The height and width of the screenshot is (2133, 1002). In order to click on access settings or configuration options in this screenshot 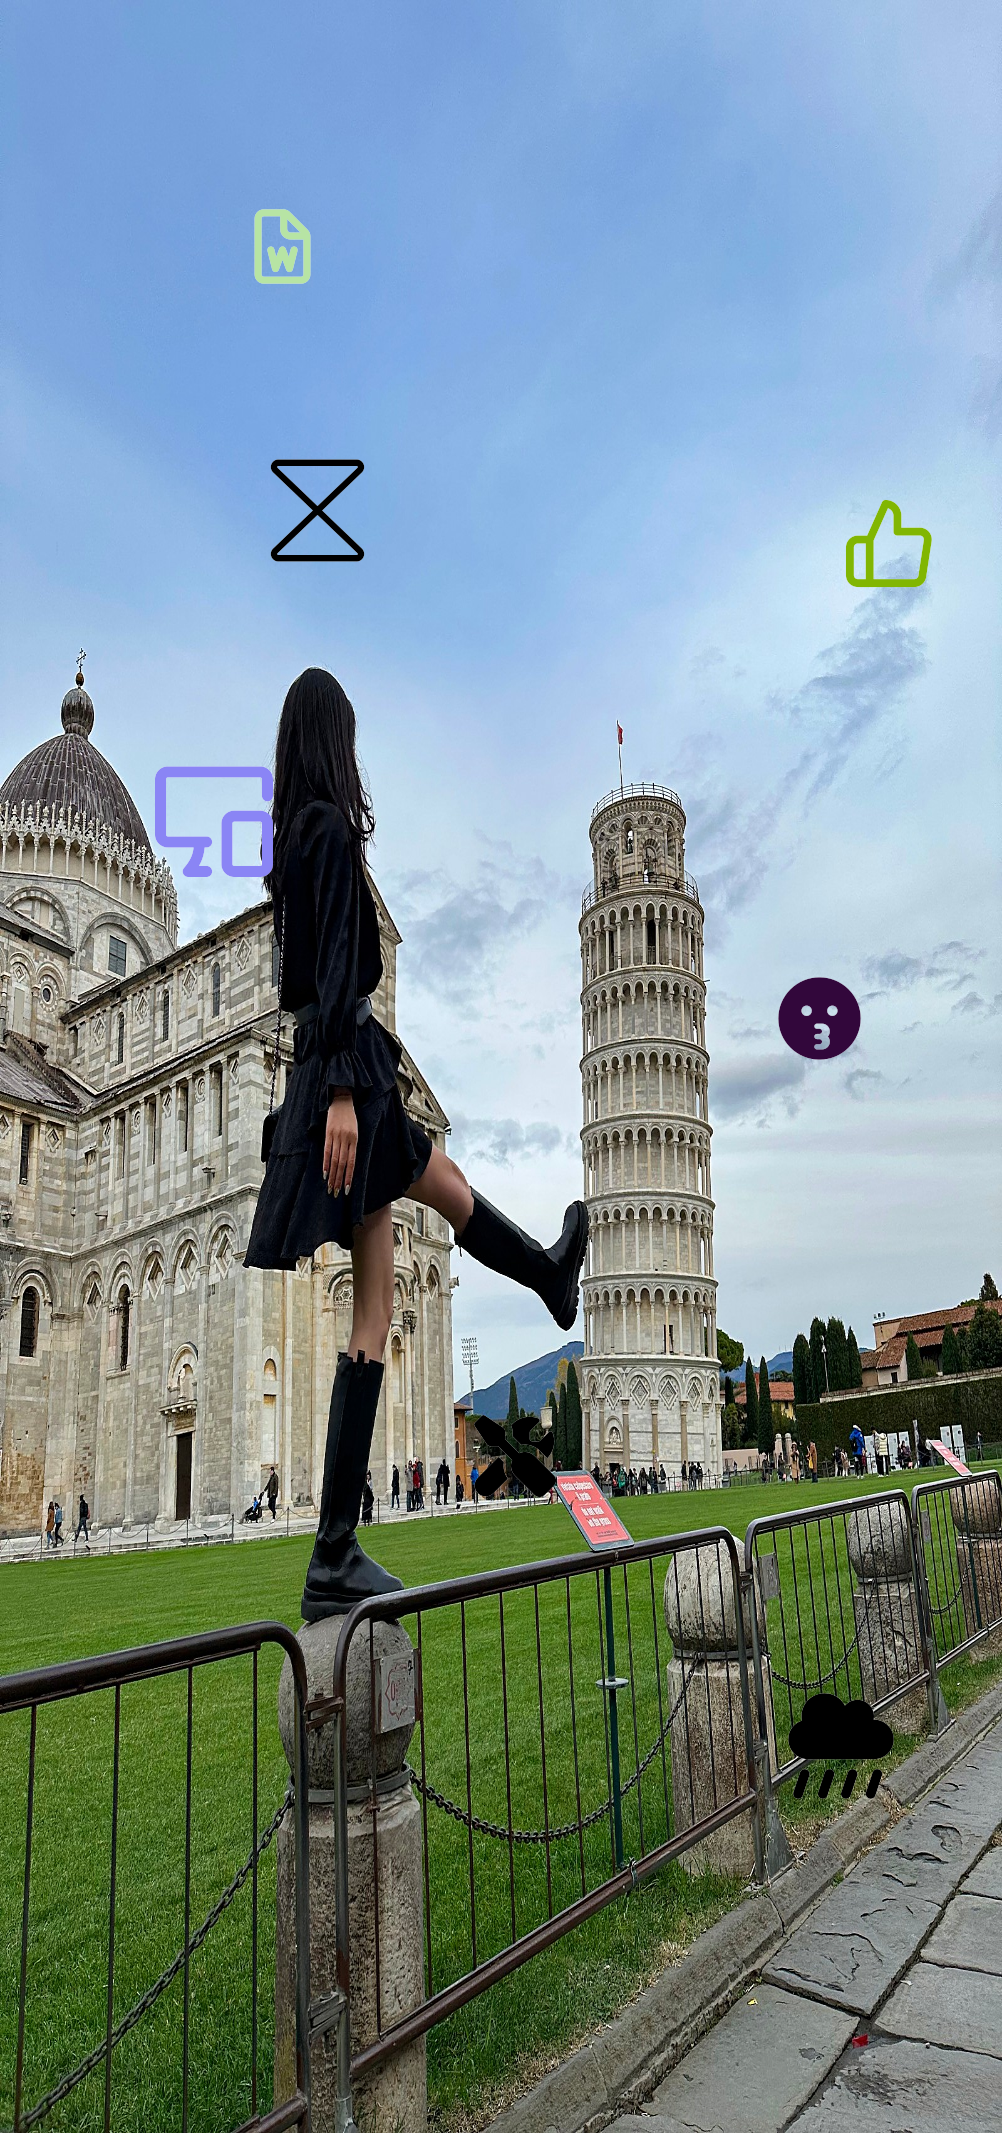, I will do `click(515, 1456)`.